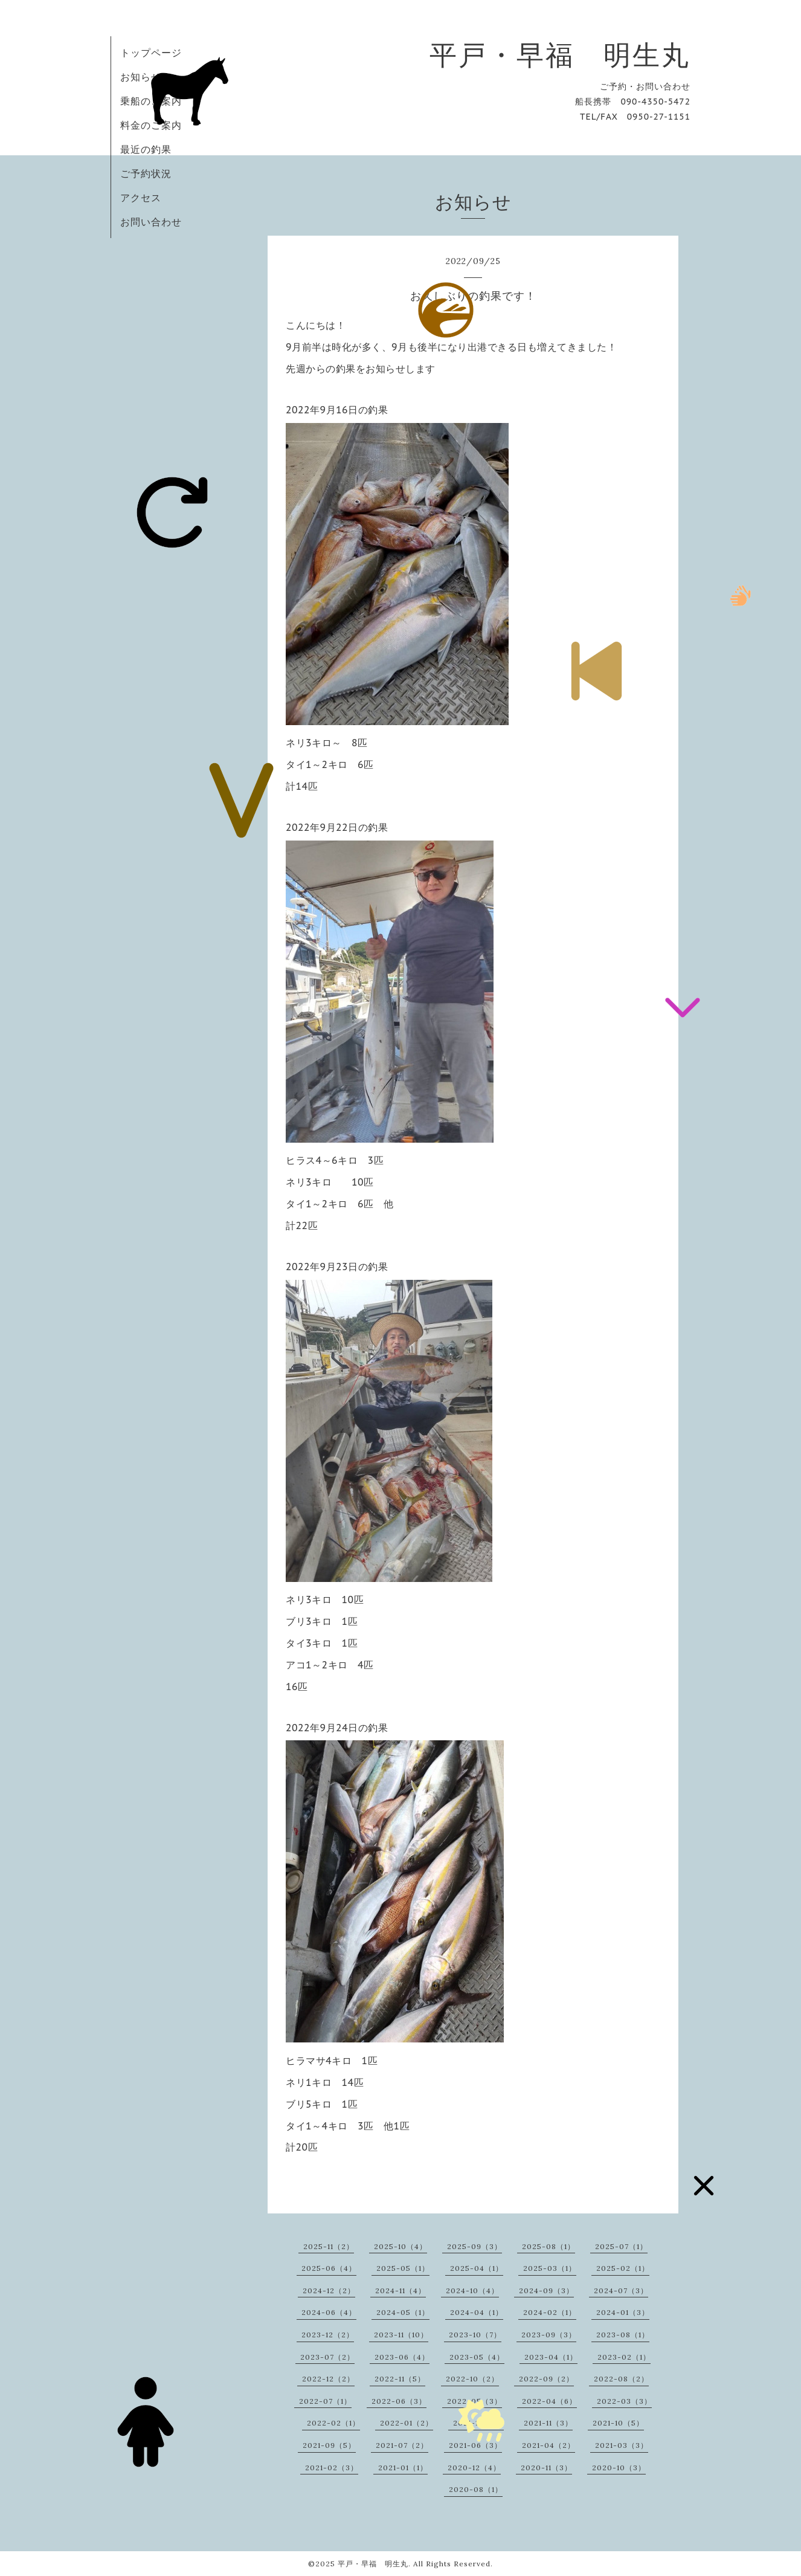 The image size is (801, 2576). What do you see at coordinates (172, 512) in the screenshot?
I see `redo the last action` at bounding box center [172, 512].